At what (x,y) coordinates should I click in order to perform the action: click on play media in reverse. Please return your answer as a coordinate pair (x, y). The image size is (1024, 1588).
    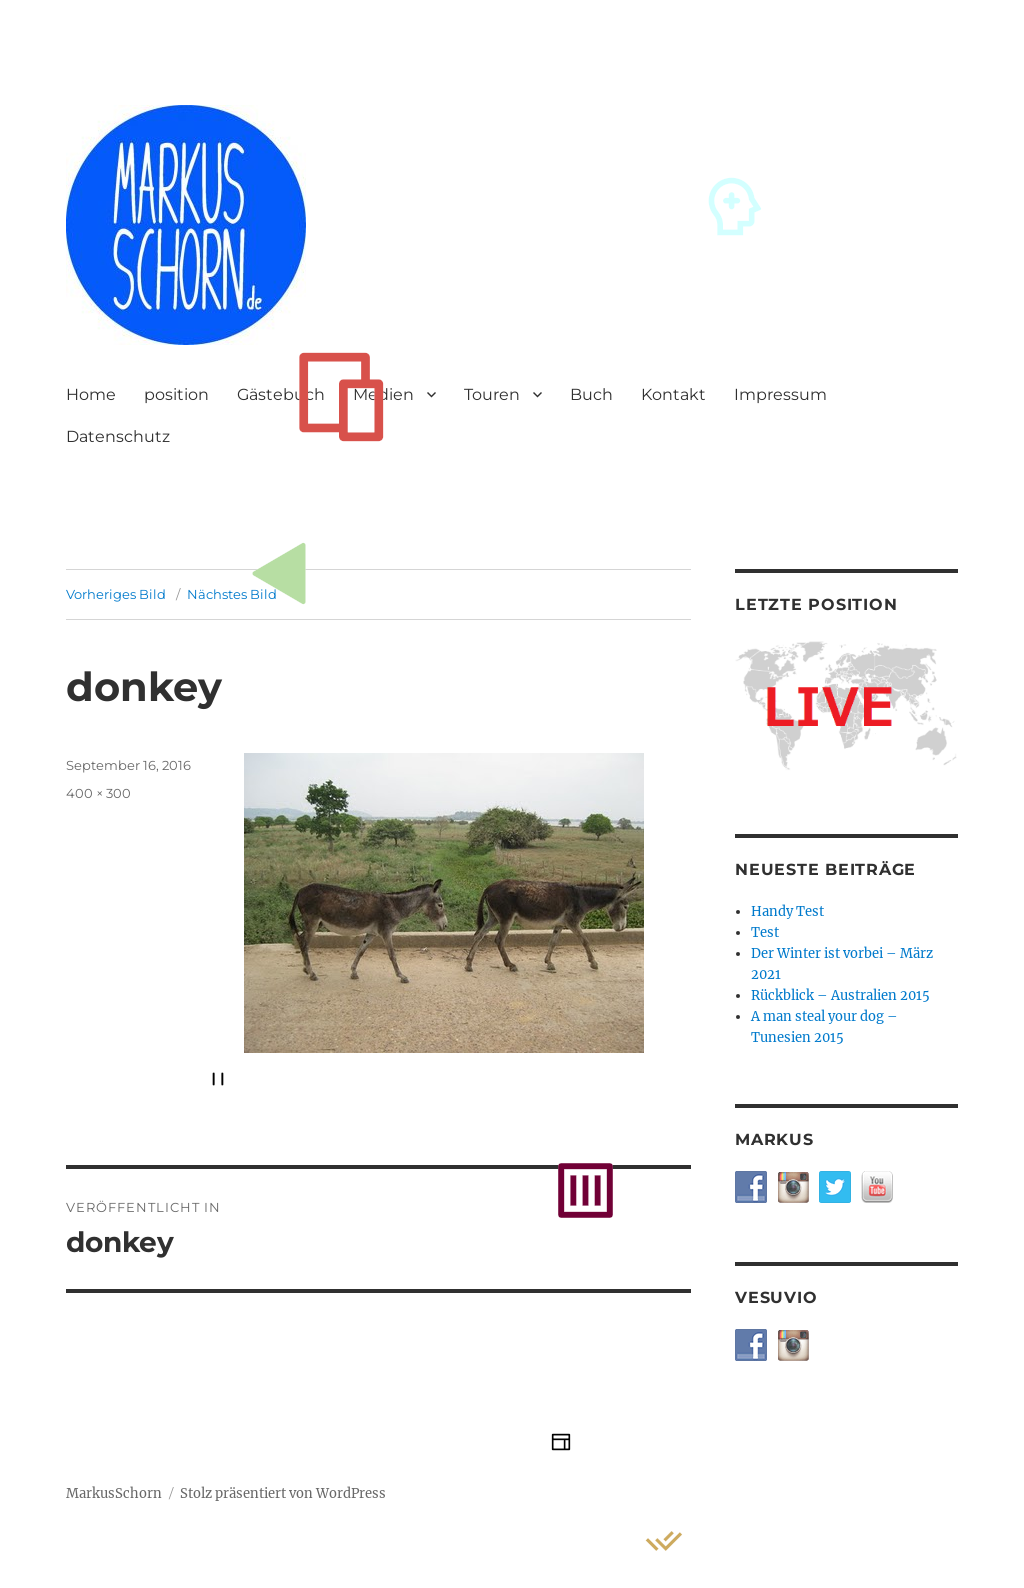
    Looking at the image, I should click on (282, 573).